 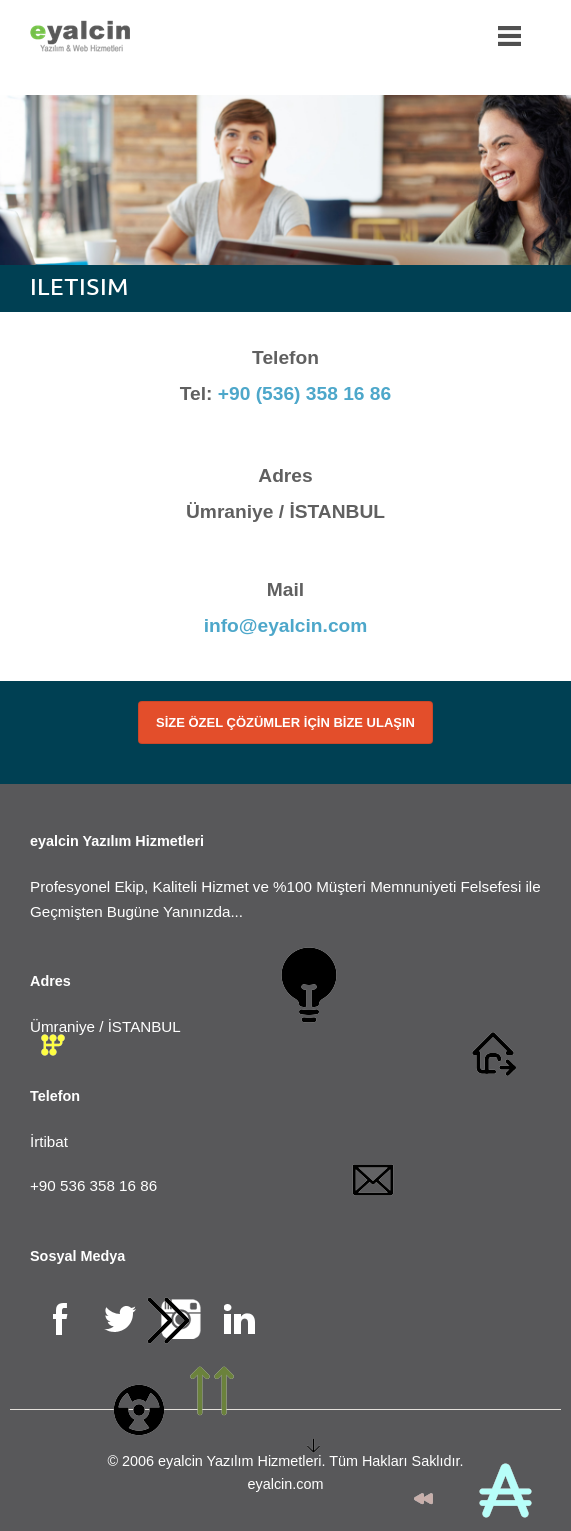 What do you see at coordinates (505, 1490) in the screenshot?
I see `indicates Argentine peso currency` at bounding box center [505, 1490].